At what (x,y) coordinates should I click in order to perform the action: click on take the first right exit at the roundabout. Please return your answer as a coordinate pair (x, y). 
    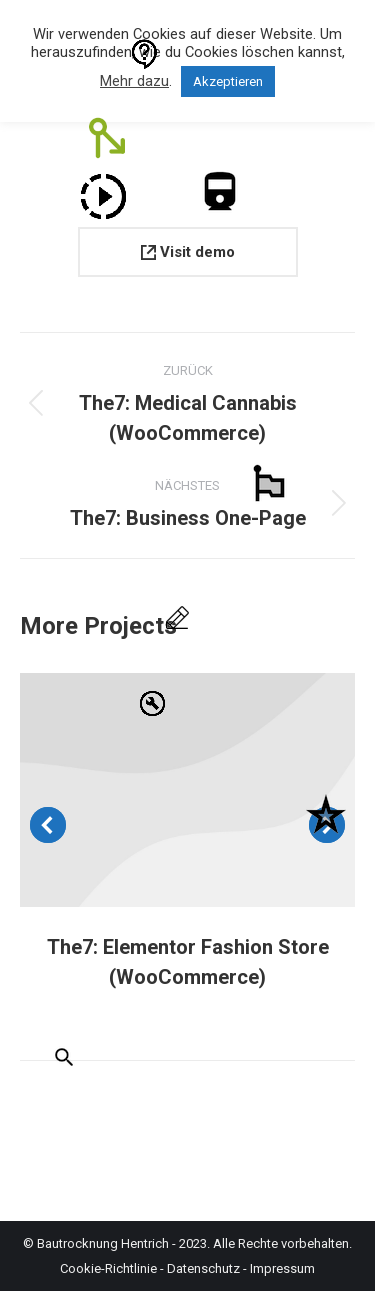
    Looking at the image, I should click on (107, 138).